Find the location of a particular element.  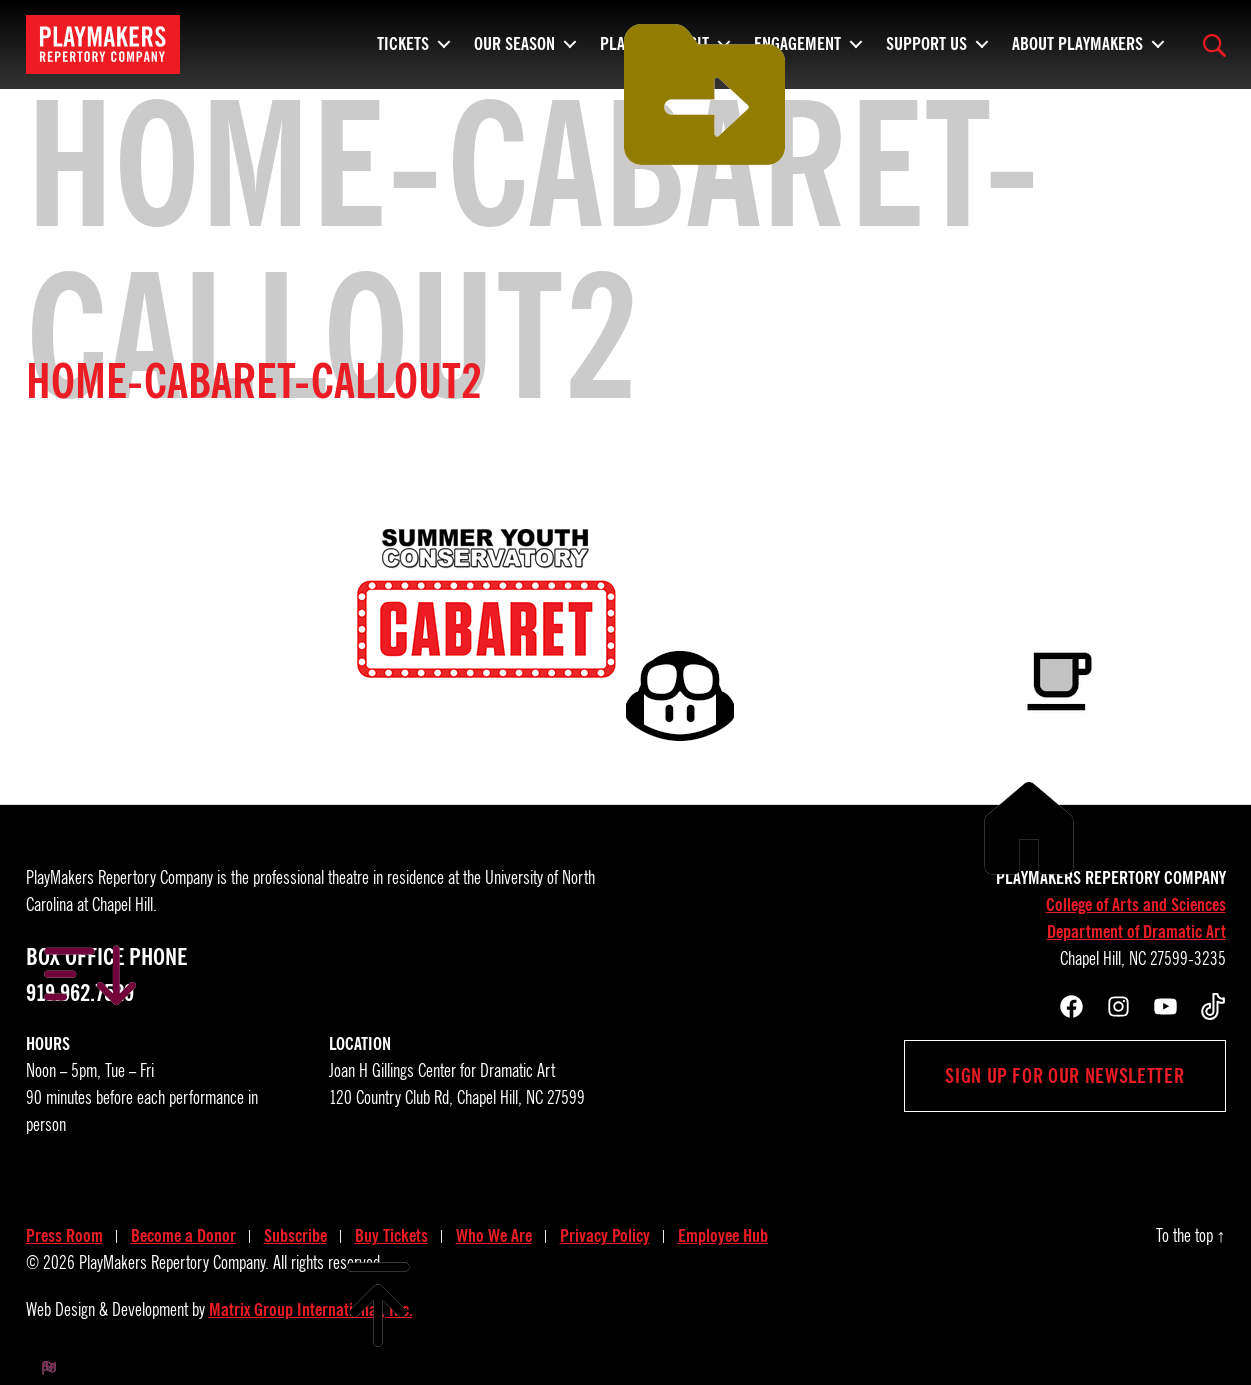

sort items in descending order is located at coordinates (90, 973).